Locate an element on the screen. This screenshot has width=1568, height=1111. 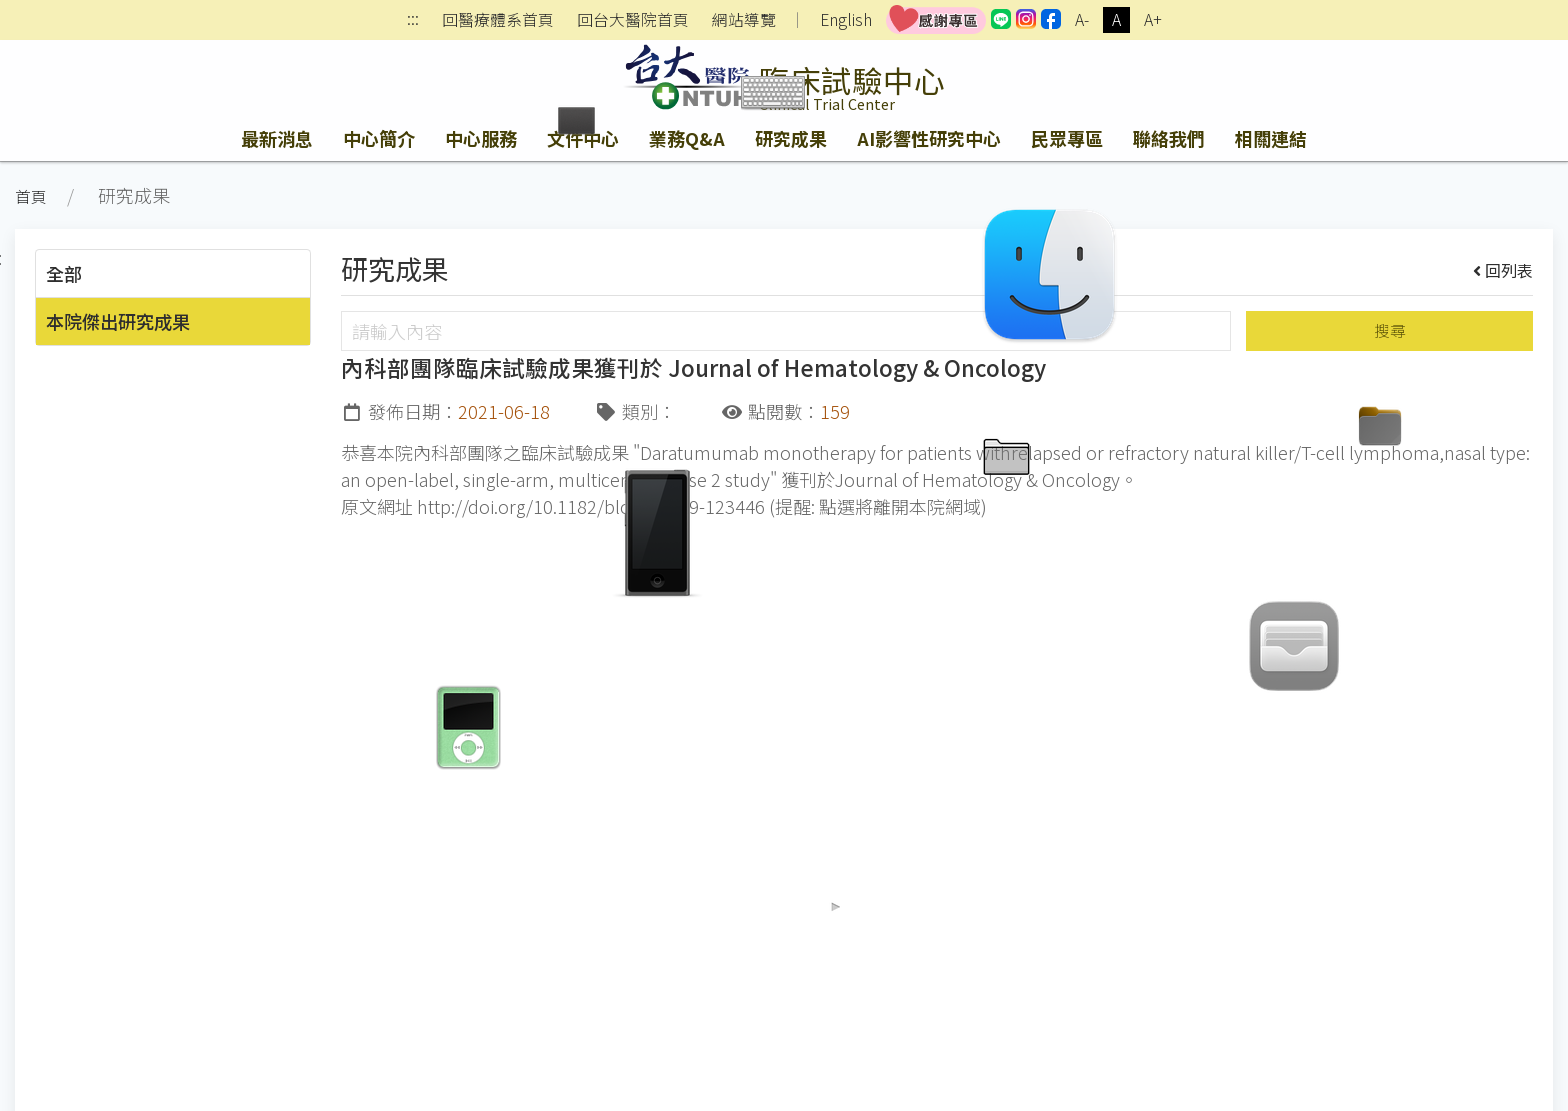
iPod nano device in space gray is located at coordinates (657, 533).